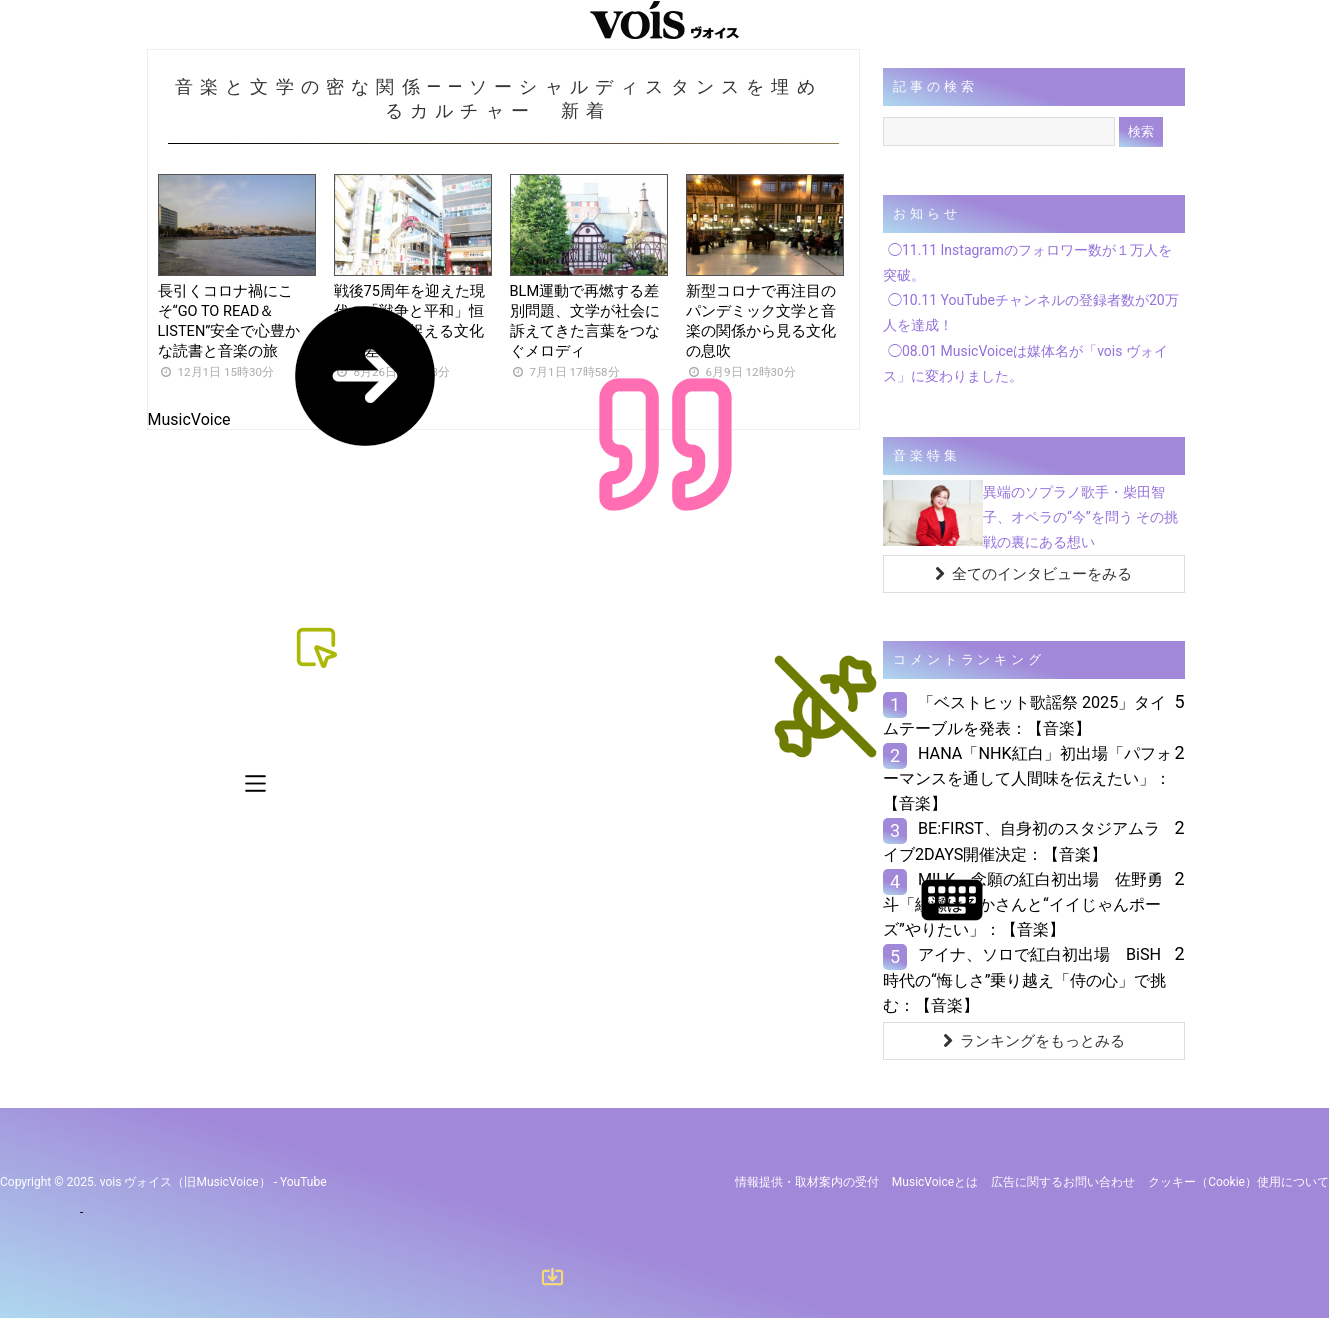 This screenshot has width=1329, height=1318. Describe the element at coordinates (825, 706) in the screenshot. I see `disable candy crush notifications` at that location.